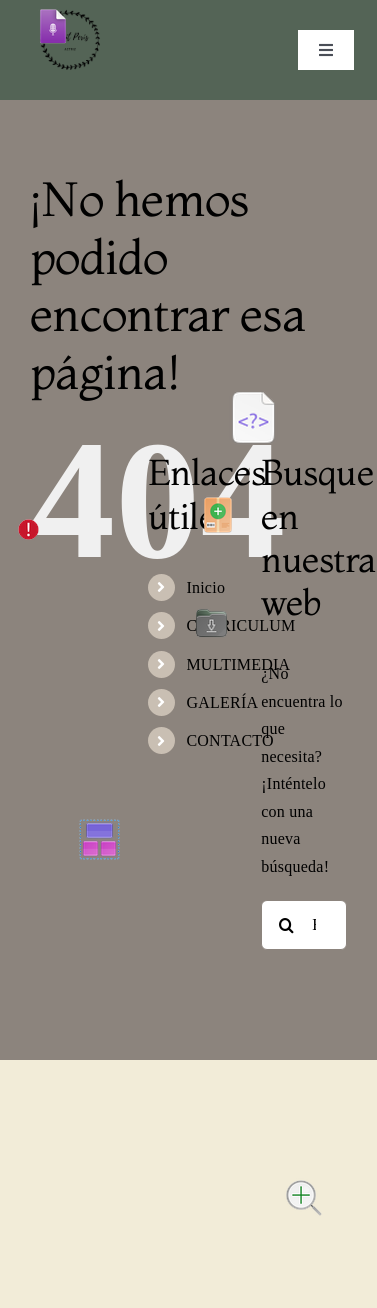 This screenshot has width=377, height=1308. What do you see at coordinates (99, 839) in the screenshot?
I see `select all items in the current view` at bounding box center [99, 839].